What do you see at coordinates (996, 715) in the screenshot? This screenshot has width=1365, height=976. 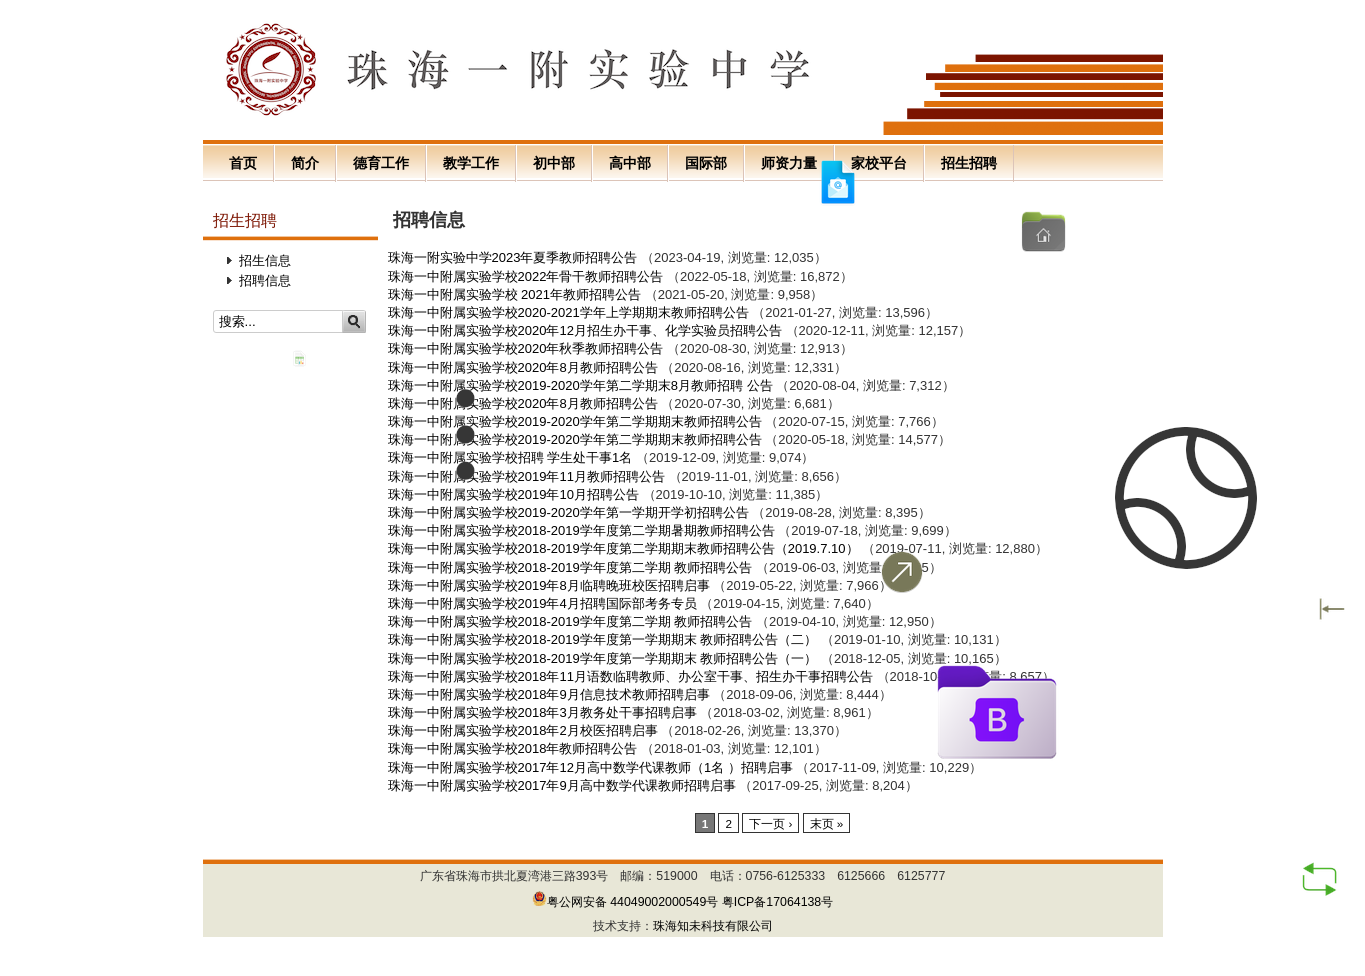 I see `open bootstrap framework project folder` at bounding box center [996, 715].